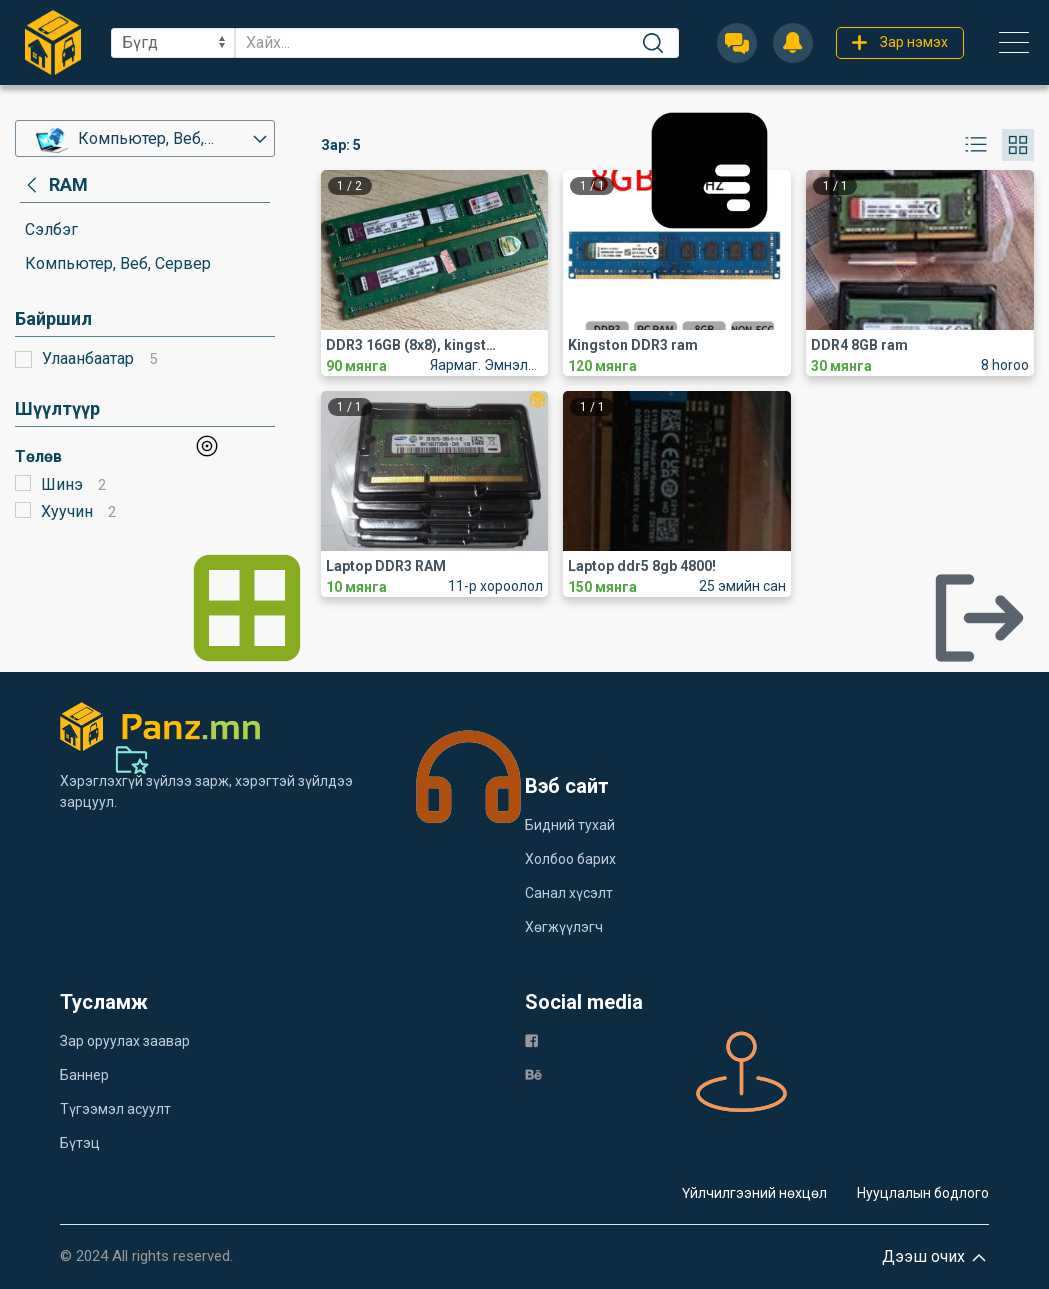  What do you see at coordinates (207, 446) in the screenshot?
I see `play or access media library` at bounding box center [207, 446].